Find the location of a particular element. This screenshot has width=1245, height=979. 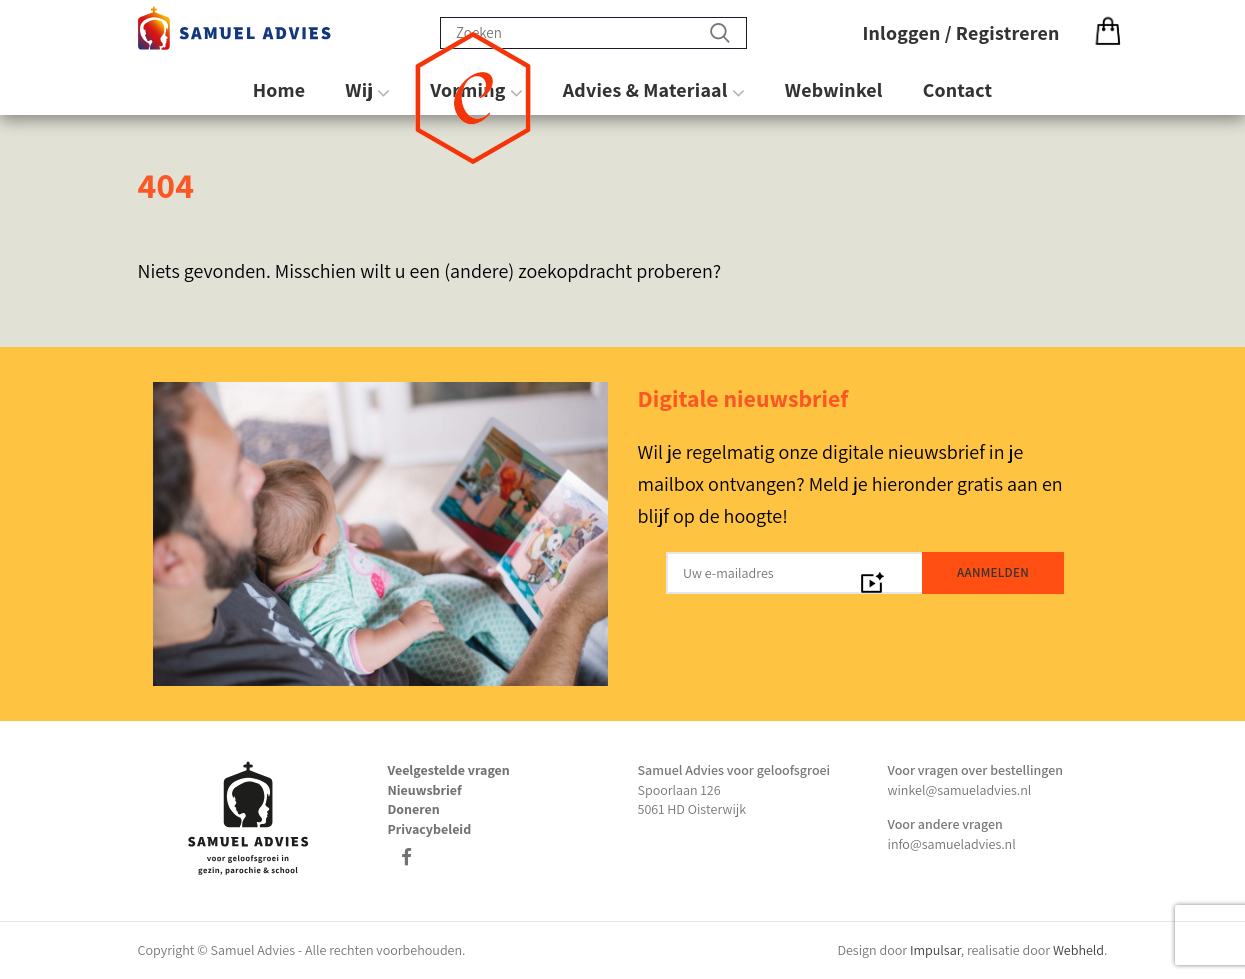

open the Chai app is located at coordinates (473, 98).